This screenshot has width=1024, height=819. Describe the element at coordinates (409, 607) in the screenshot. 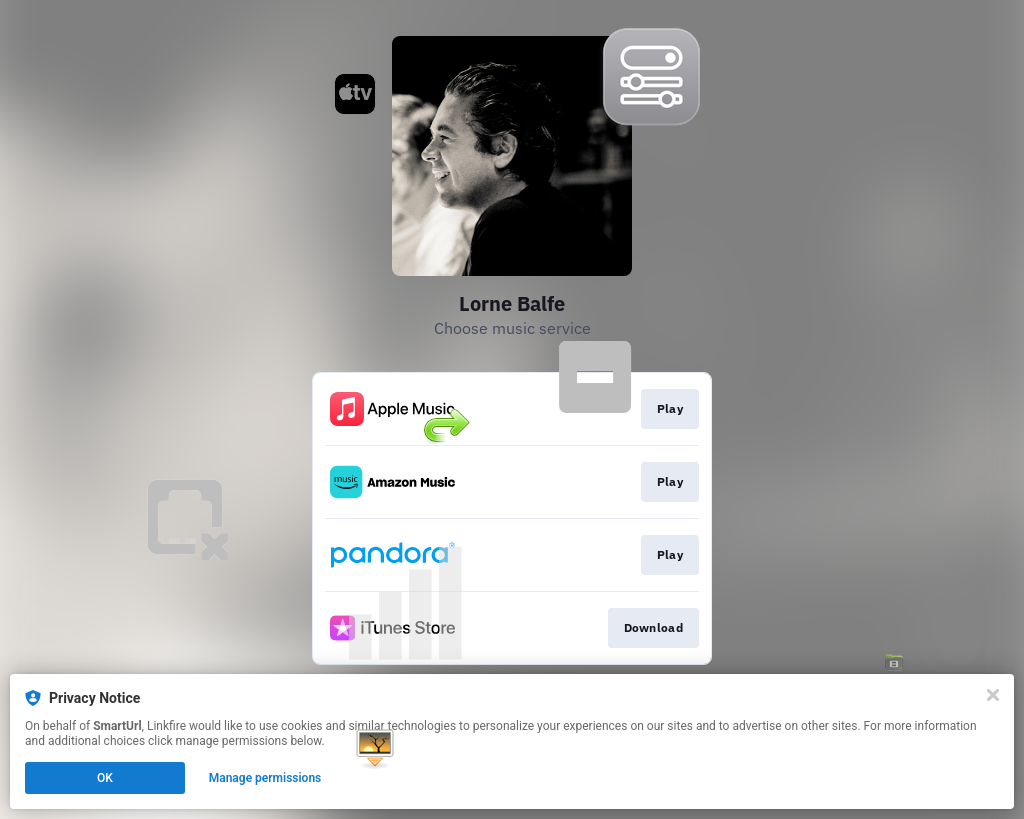

I see `indicates no cellular signal available` at that location.